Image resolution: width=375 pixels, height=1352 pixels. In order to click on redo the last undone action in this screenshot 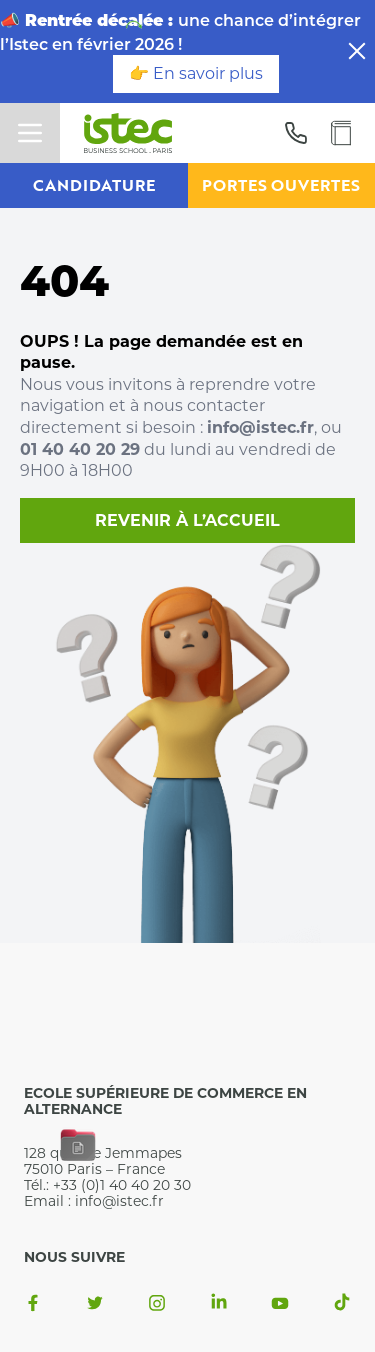, I will do `click(133, 24)`.